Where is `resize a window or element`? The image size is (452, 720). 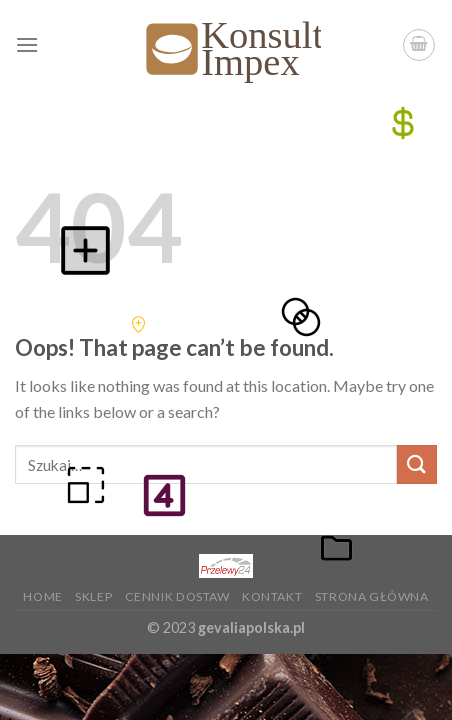 resize a window or element is located at coordinates (86, 485).